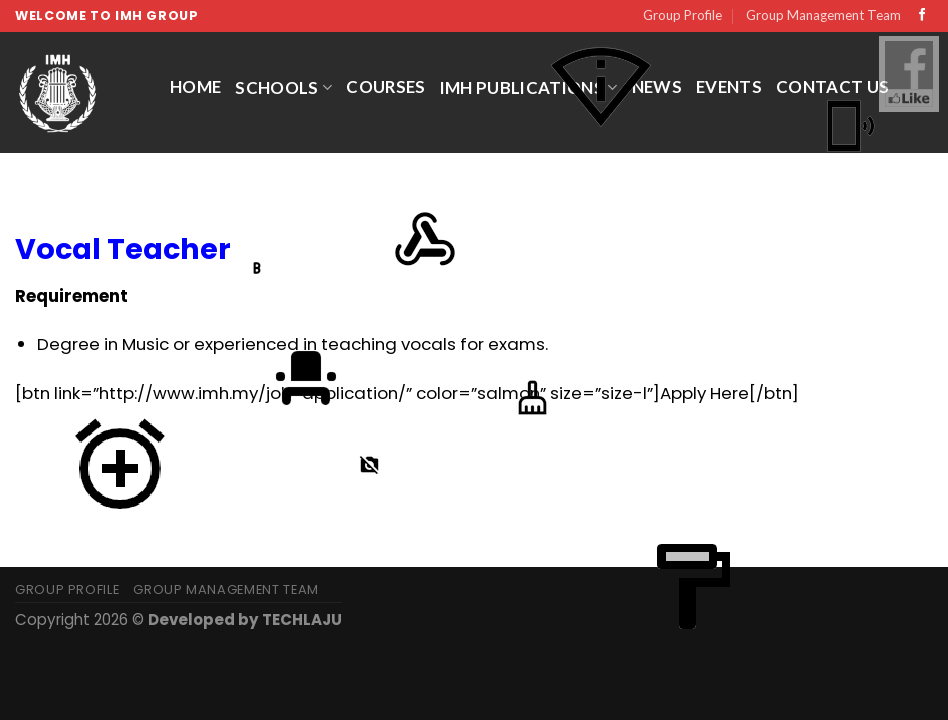  I want to click on view wifi network information, so click(601, 85).